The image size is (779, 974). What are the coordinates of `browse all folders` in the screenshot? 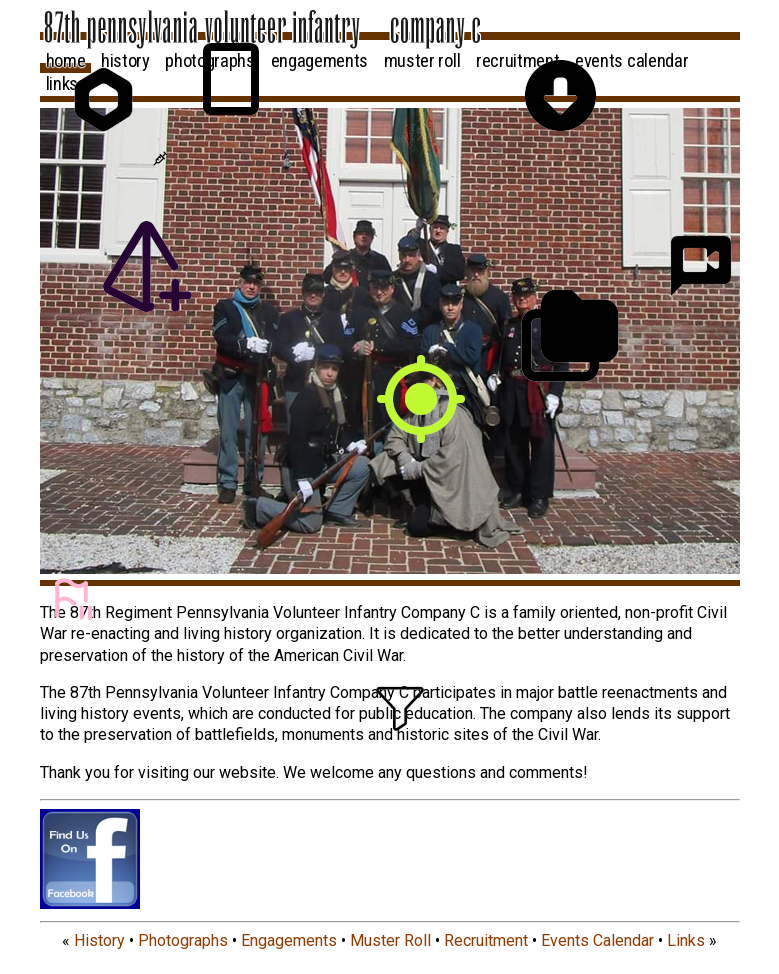 It's located at (570, 338).